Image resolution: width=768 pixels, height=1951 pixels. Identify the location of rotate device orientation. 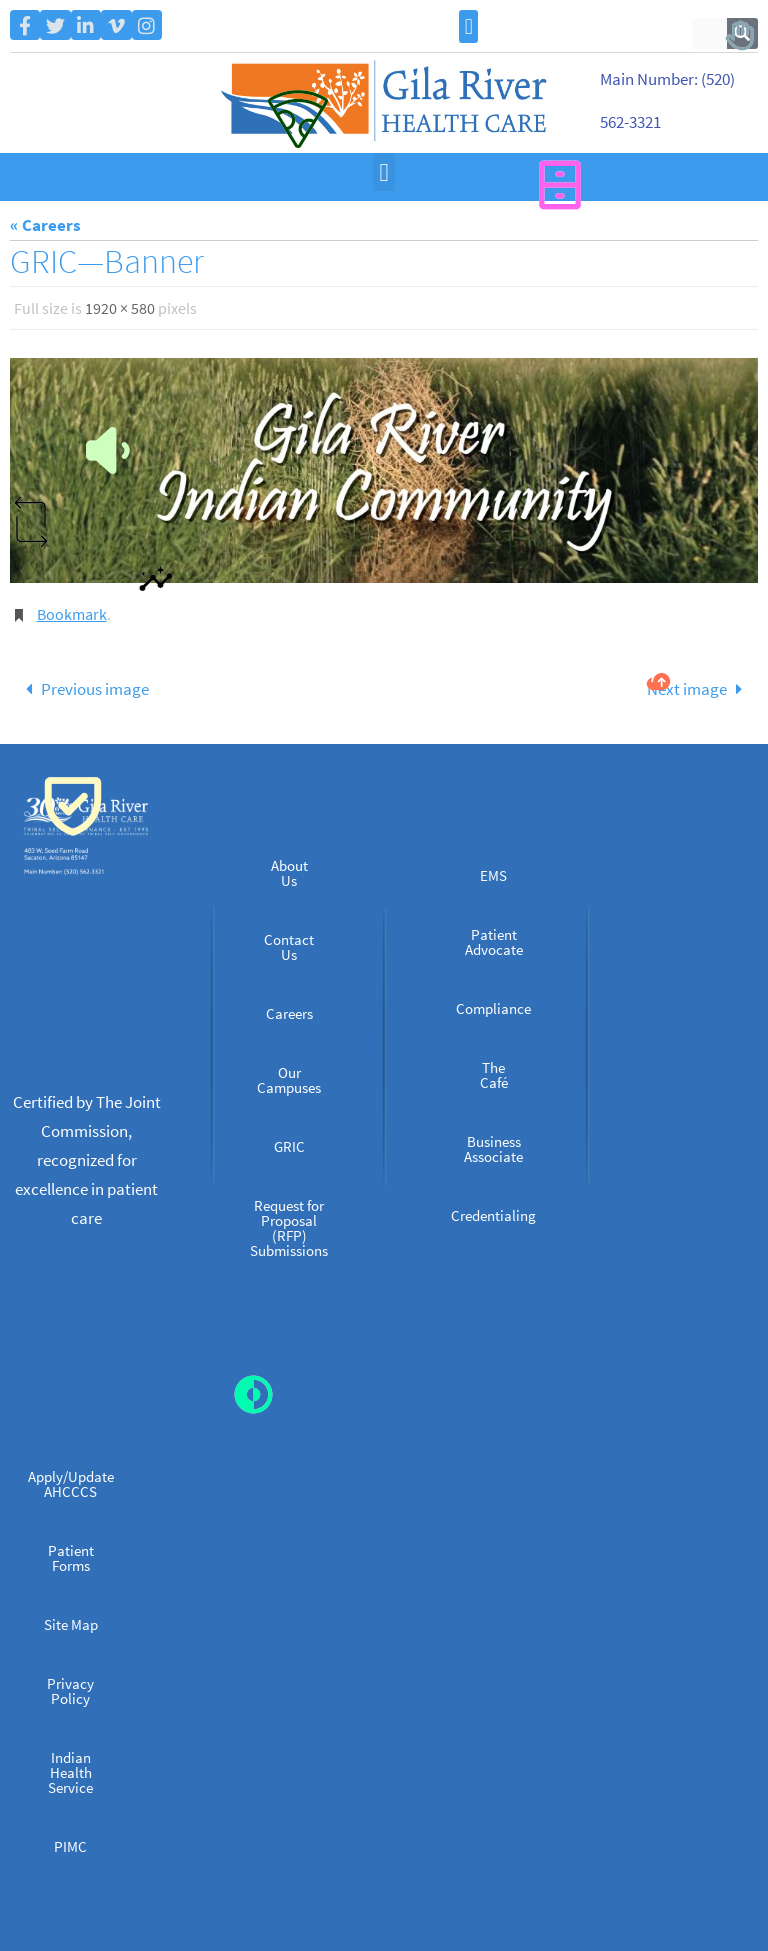
(31, 522).